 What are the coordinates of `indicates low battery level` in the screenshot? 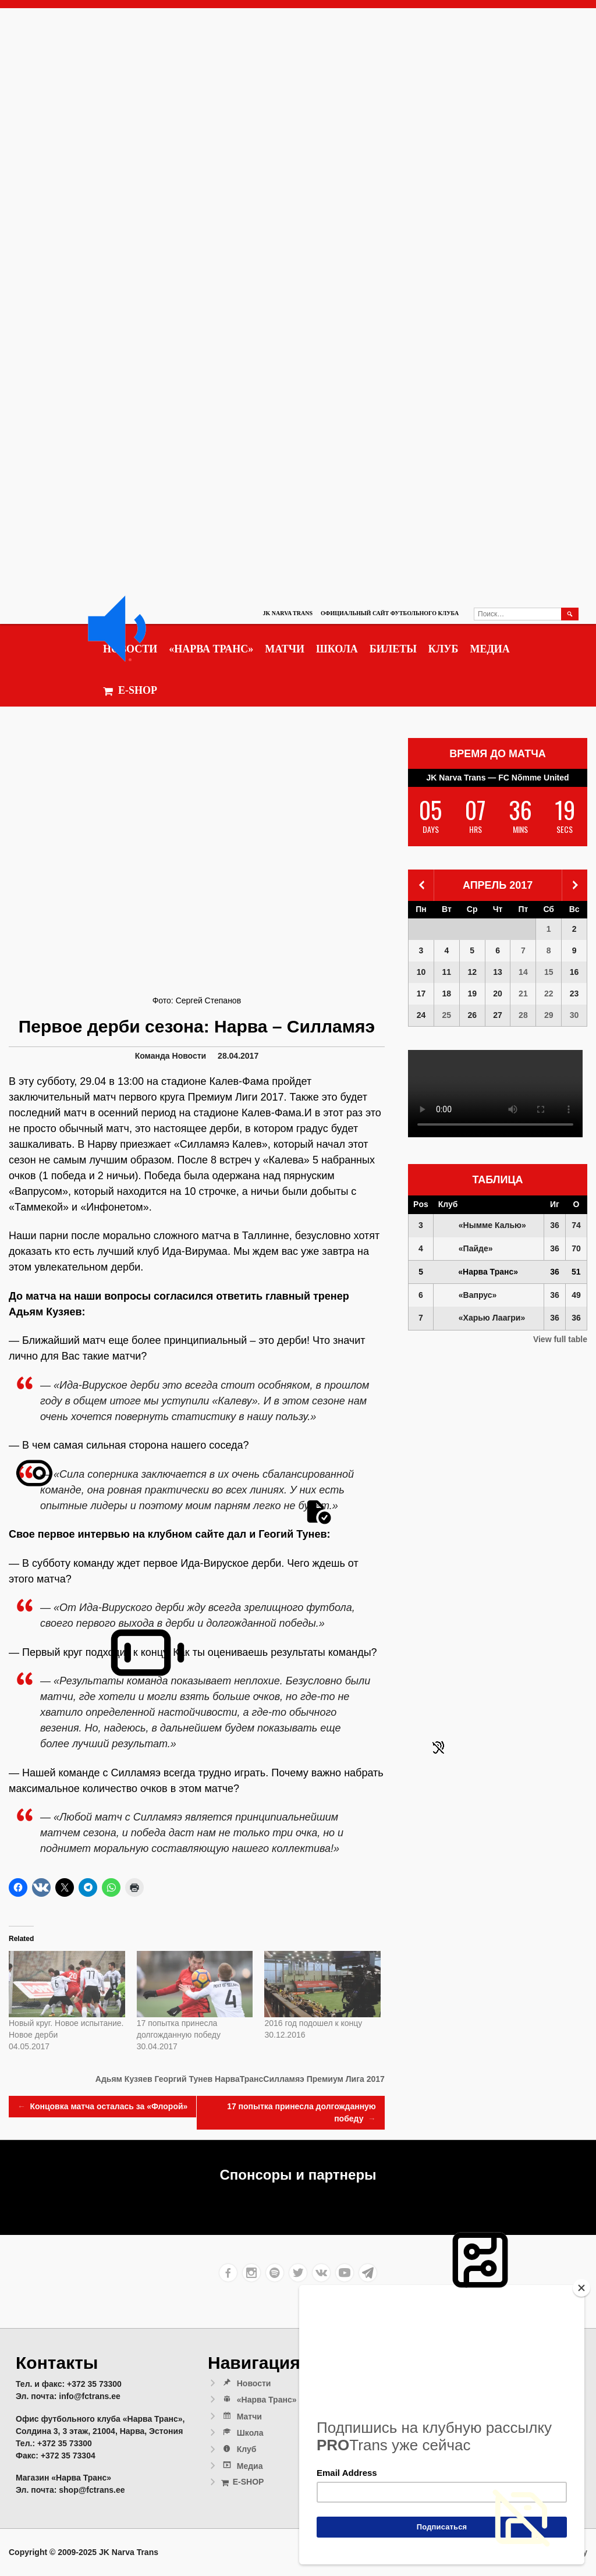 It's located at (147, 1652).